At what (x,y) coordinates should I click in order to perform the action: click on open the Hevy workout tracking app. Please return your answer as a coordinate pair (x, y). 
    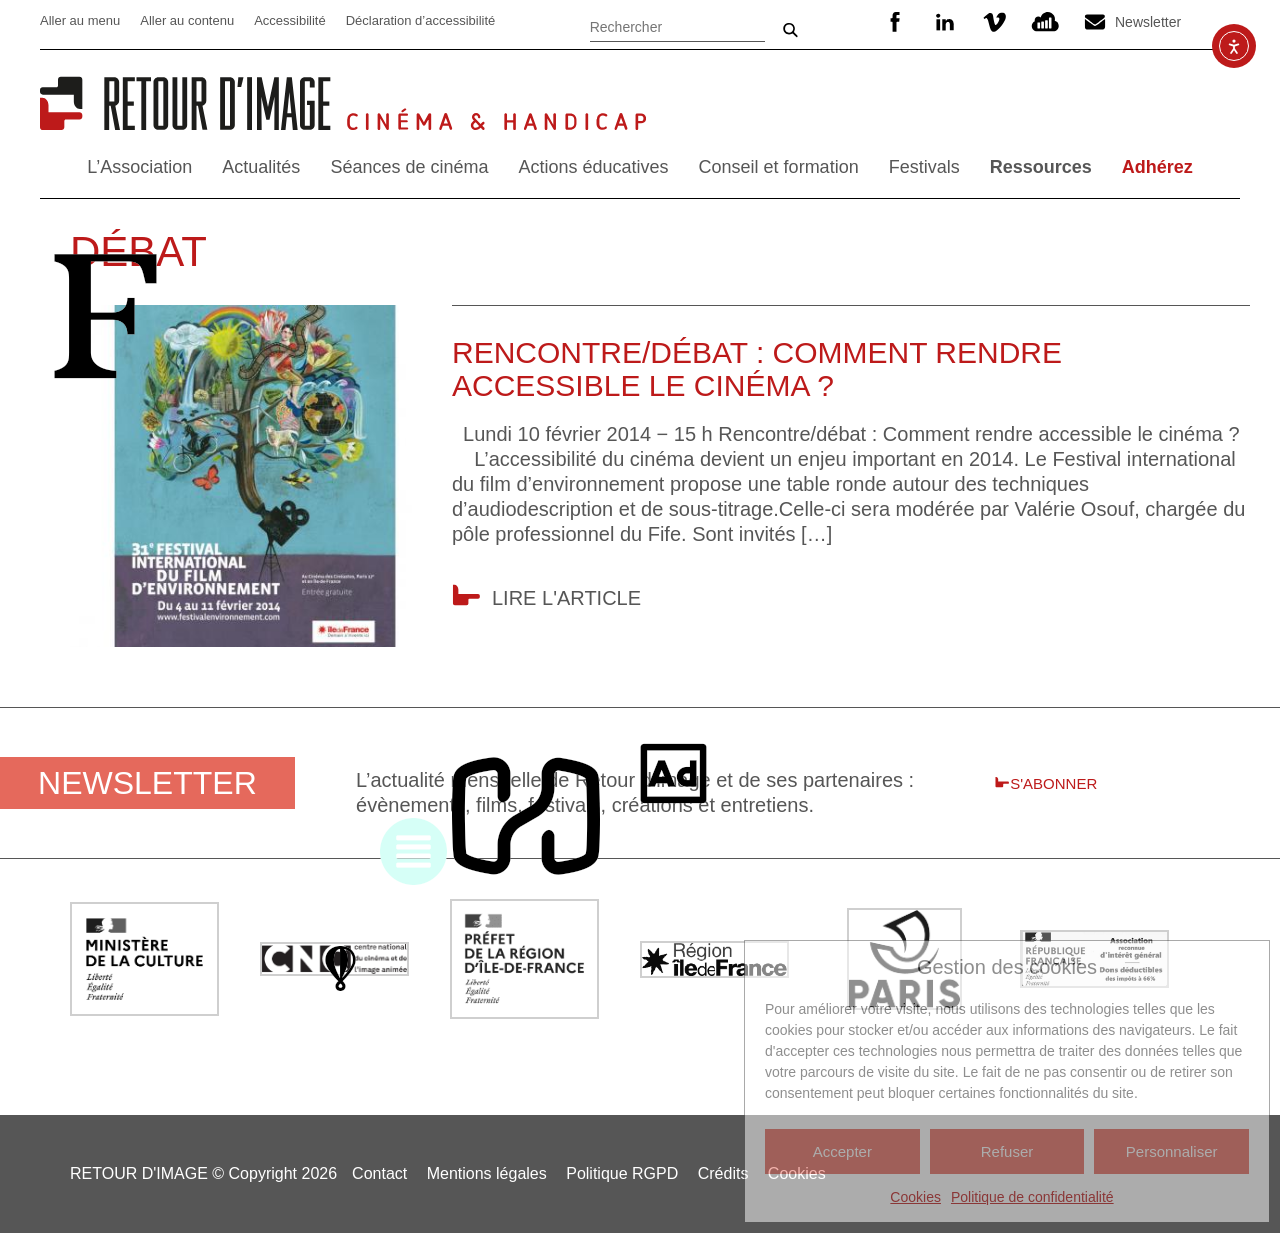
    Looking at the image, I should click on (526, 816).